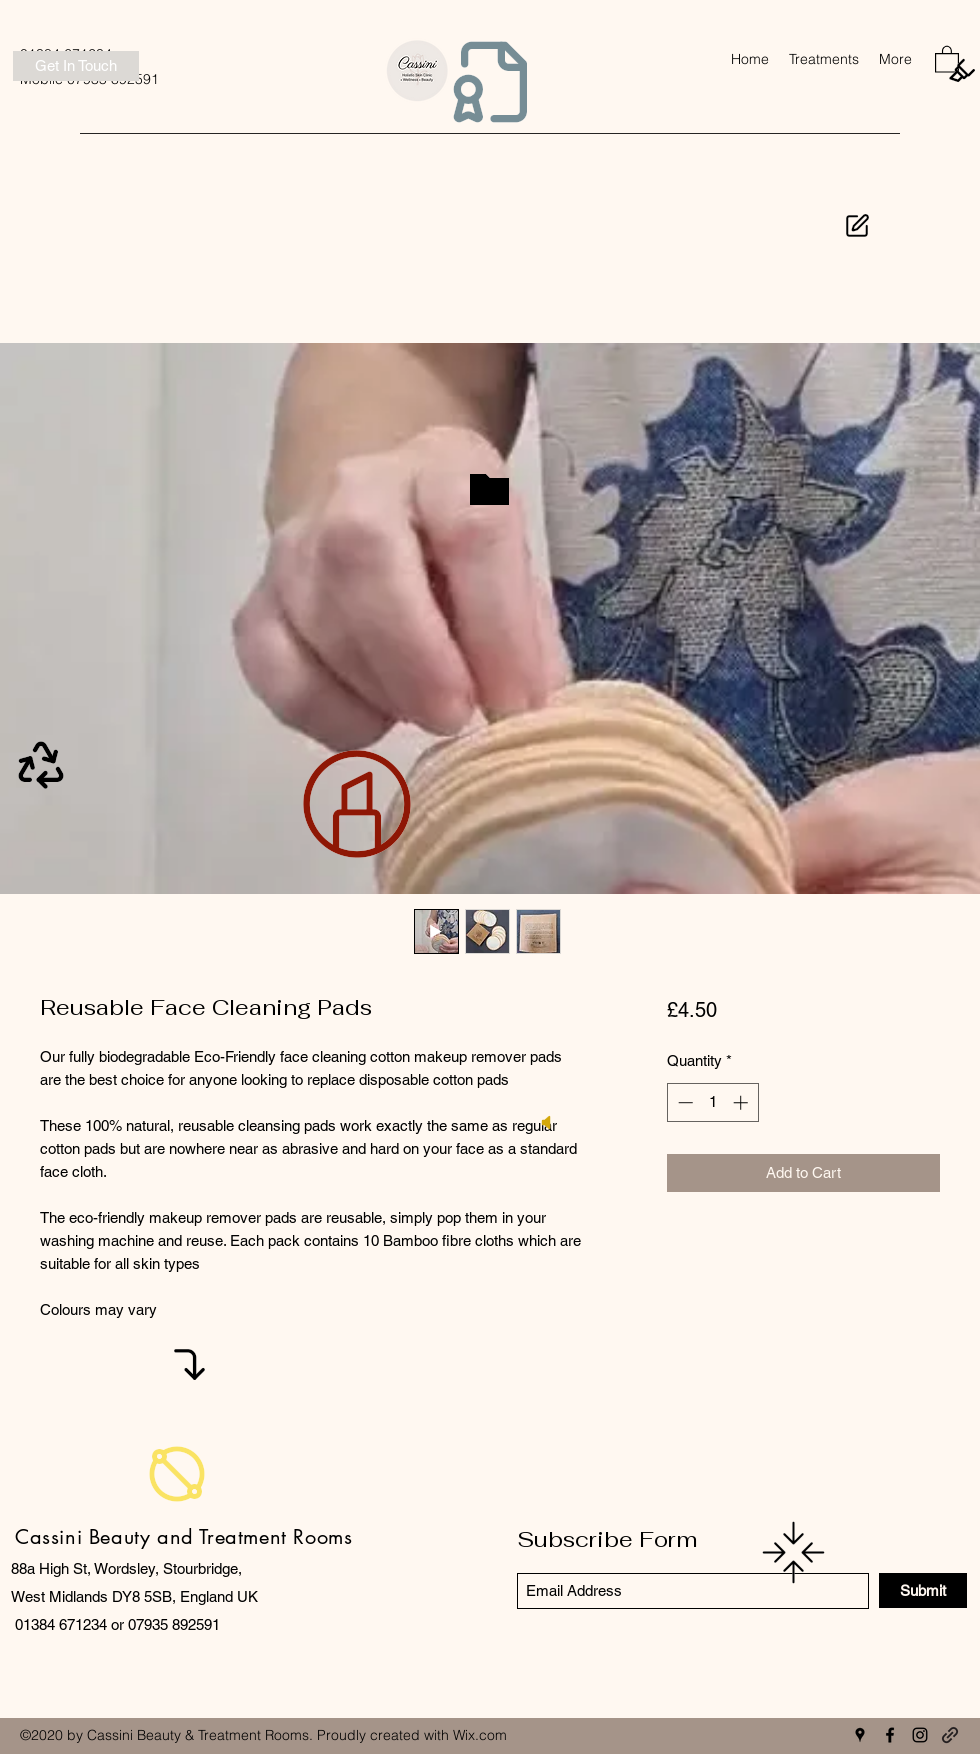 The width and height of the screenshot is (980, 1754). Describe the element at coordinates (41, 764) in the screenshot. I see `indicates recyclable or eco-friendly content` at that location.